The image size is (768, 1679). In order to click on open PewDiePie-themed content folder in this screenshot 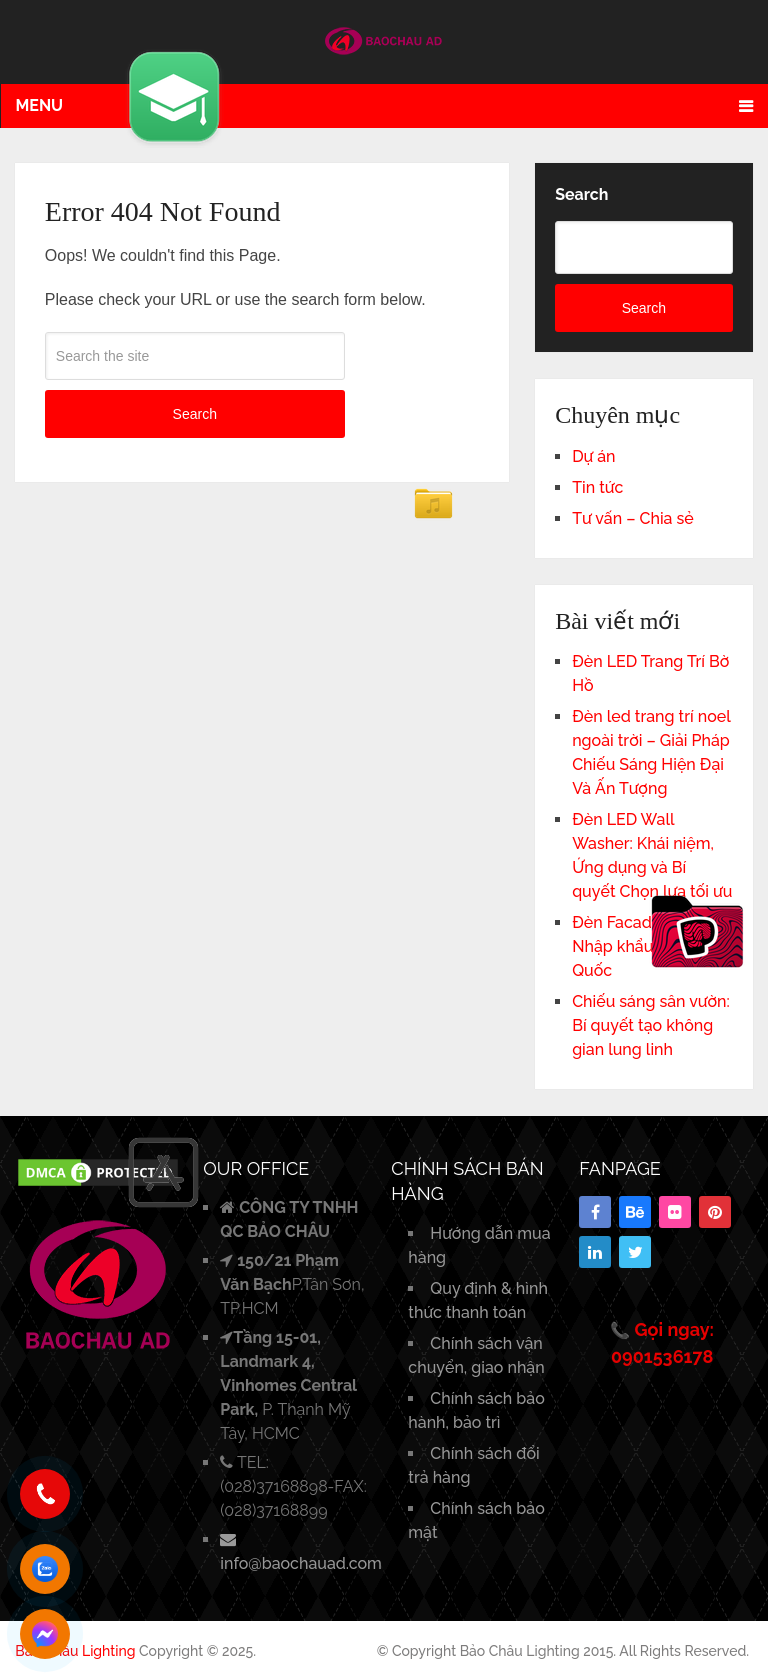, I will do `click(697, 934)`.